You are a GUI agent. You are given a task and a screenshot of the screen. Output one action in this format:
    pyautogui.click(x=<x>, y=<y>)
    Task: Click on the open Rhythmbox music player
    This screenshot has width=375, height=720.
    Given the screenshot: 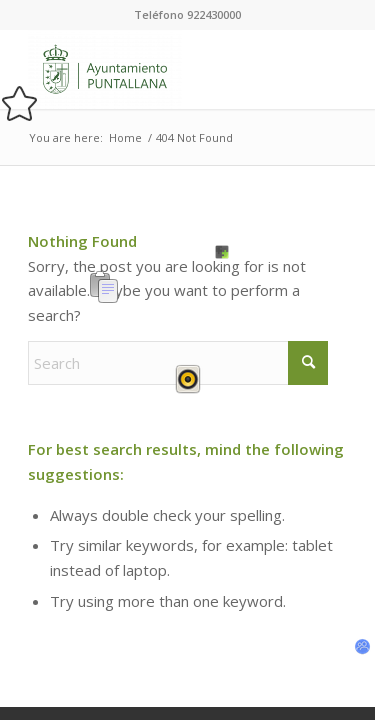 What is the action you would take?
    pyautogui.click(x=188, y=379)
    